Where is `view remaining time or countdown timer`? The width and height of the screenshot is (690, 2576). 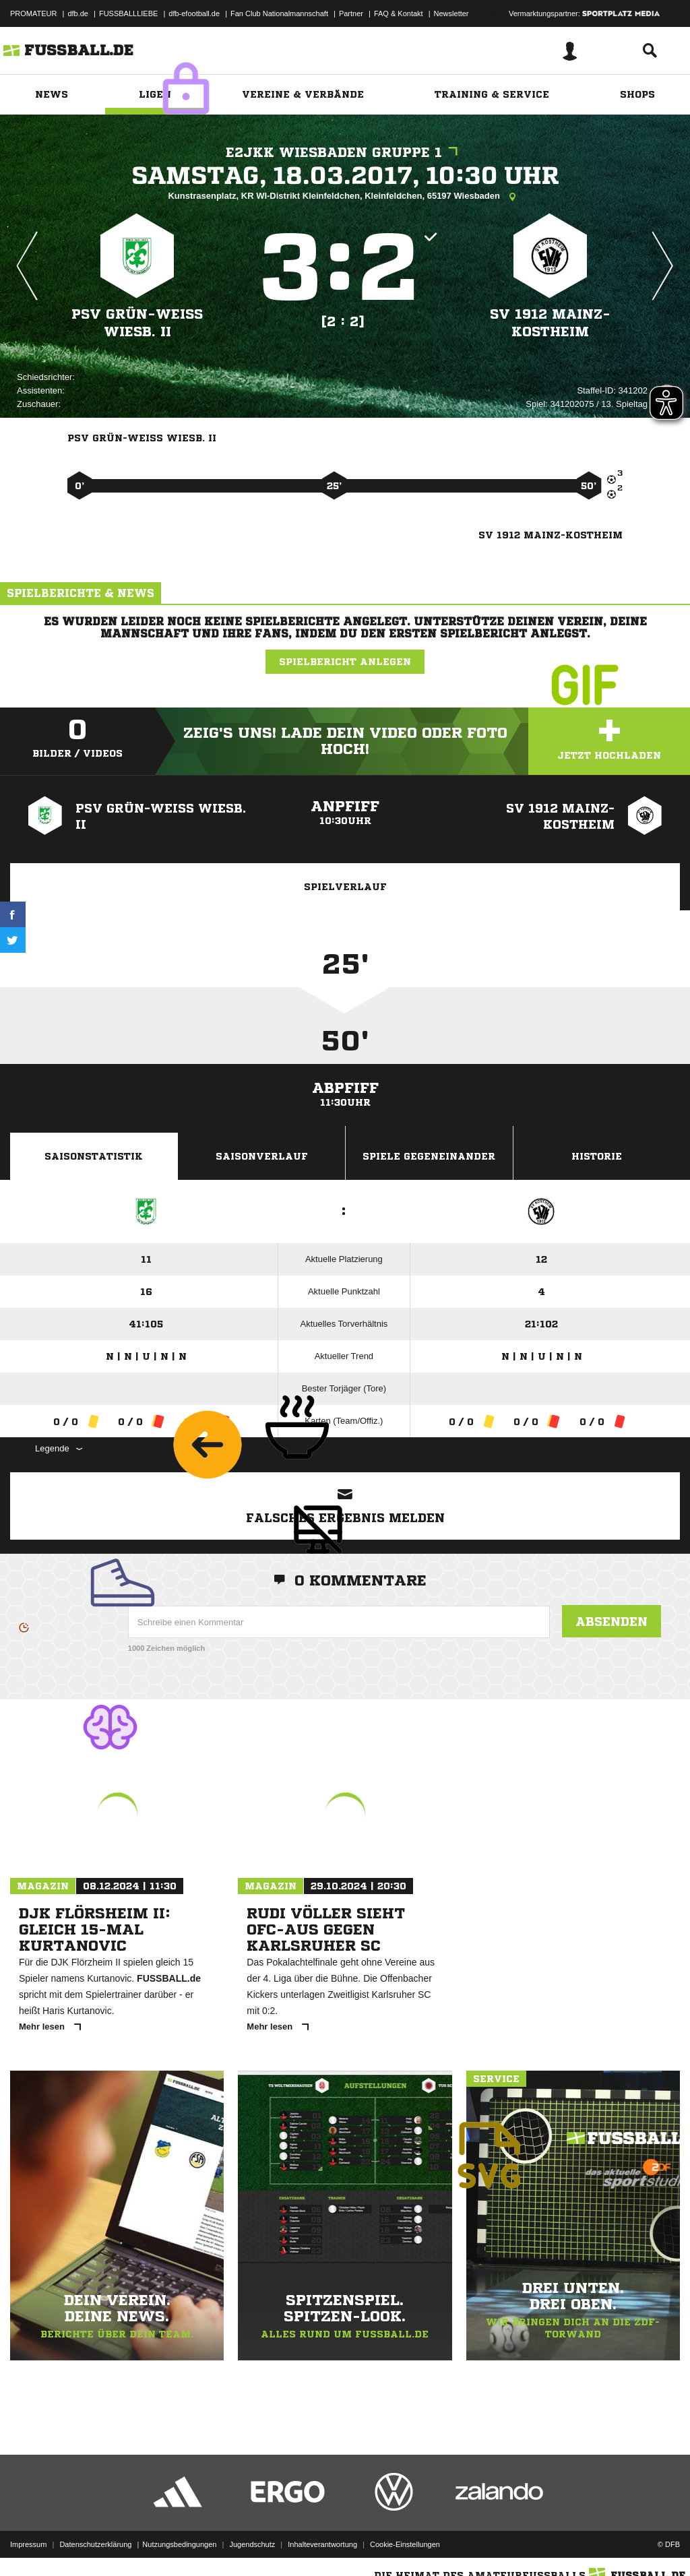 view remaining time or countdown timer is located at coordinates (24, 1627).